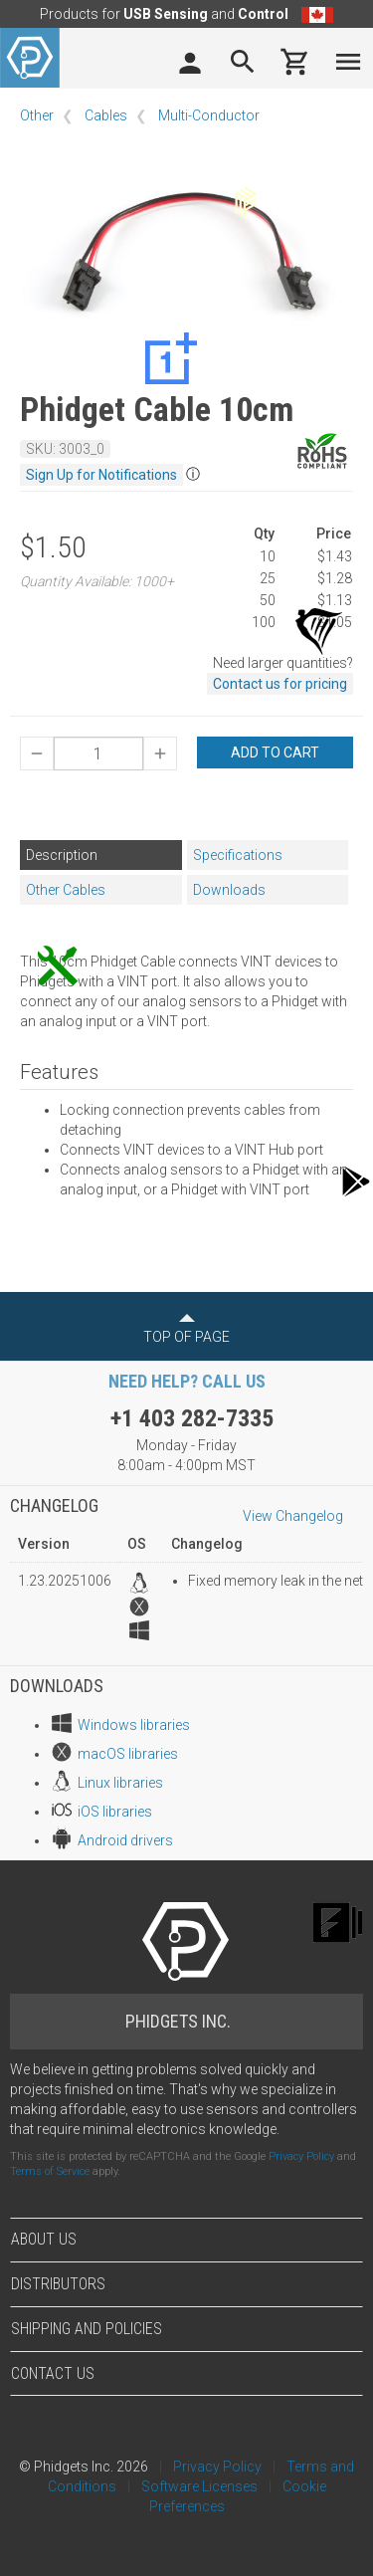  I want to click on access settings or configuration options, so click(58, 966).